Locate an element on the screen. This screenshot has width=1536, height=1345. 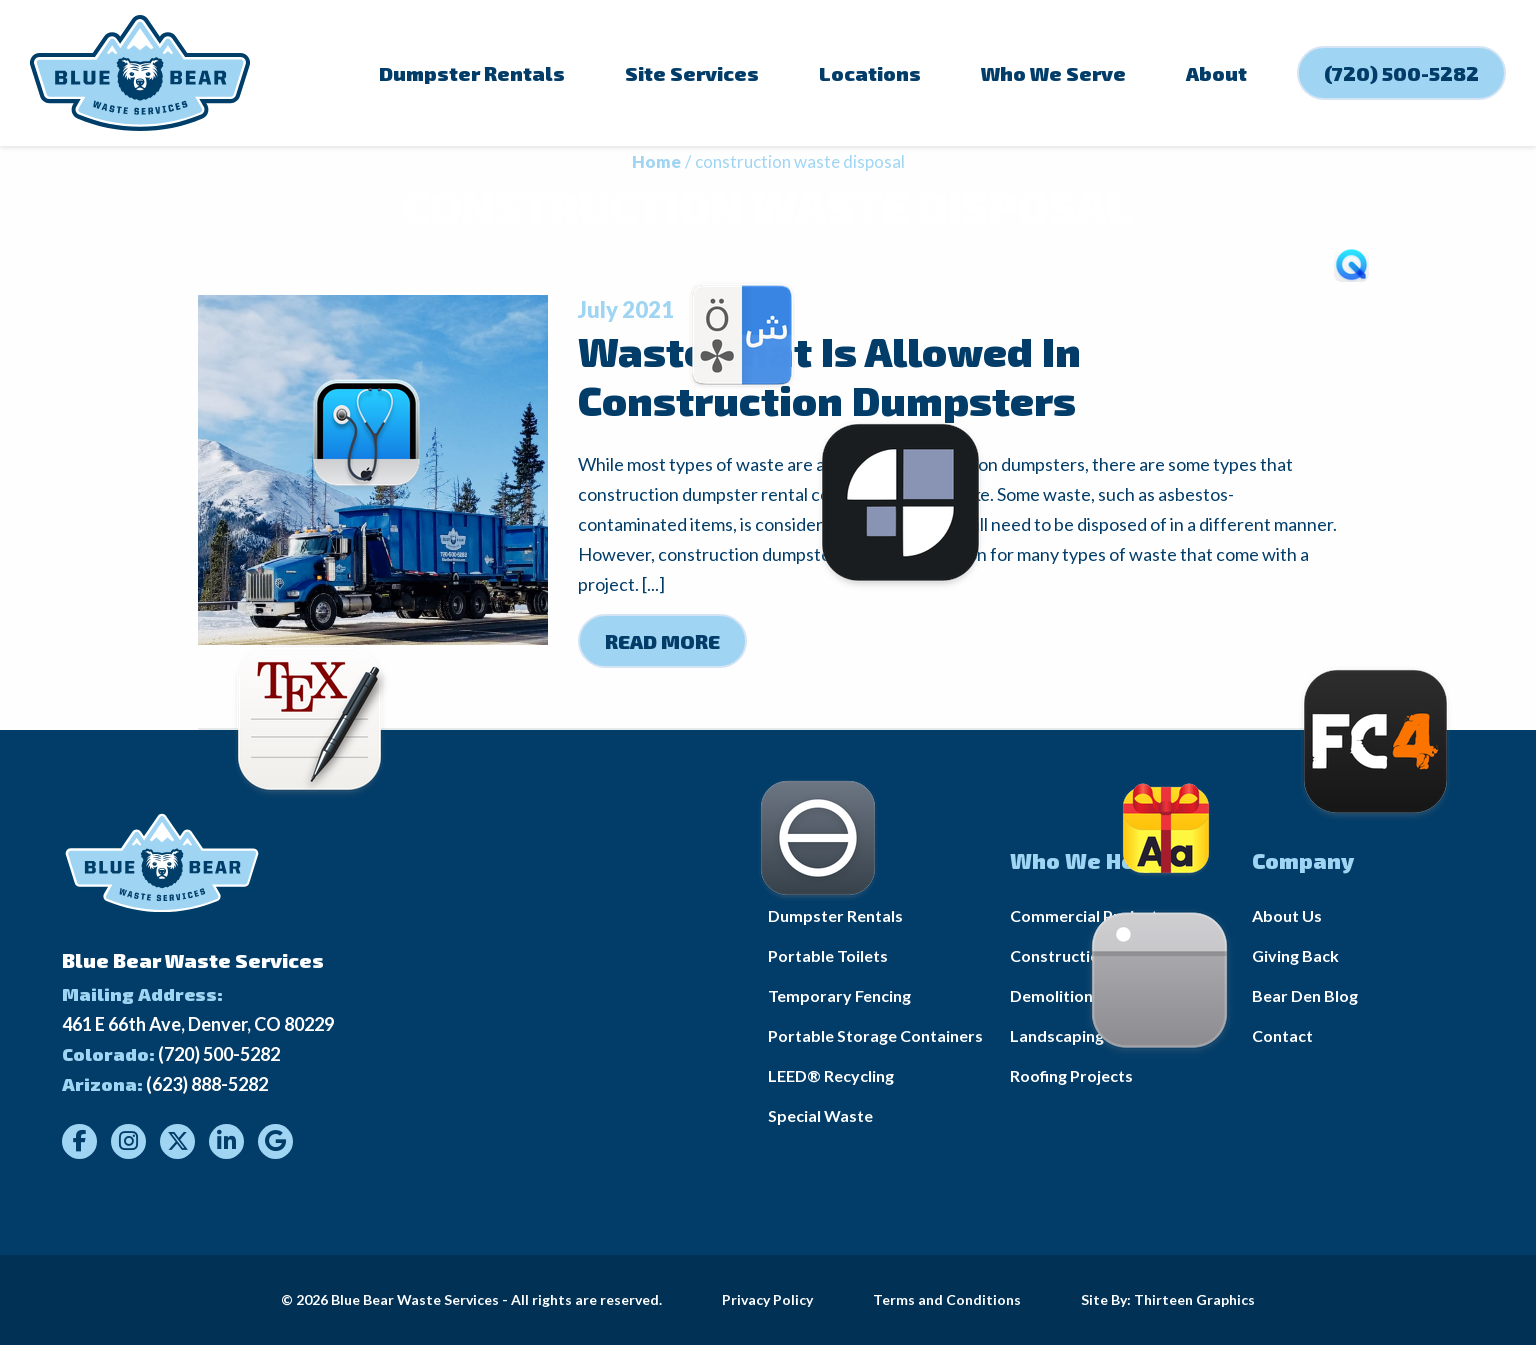
launch far cry 4 game is located at coordinates (1375, 741).